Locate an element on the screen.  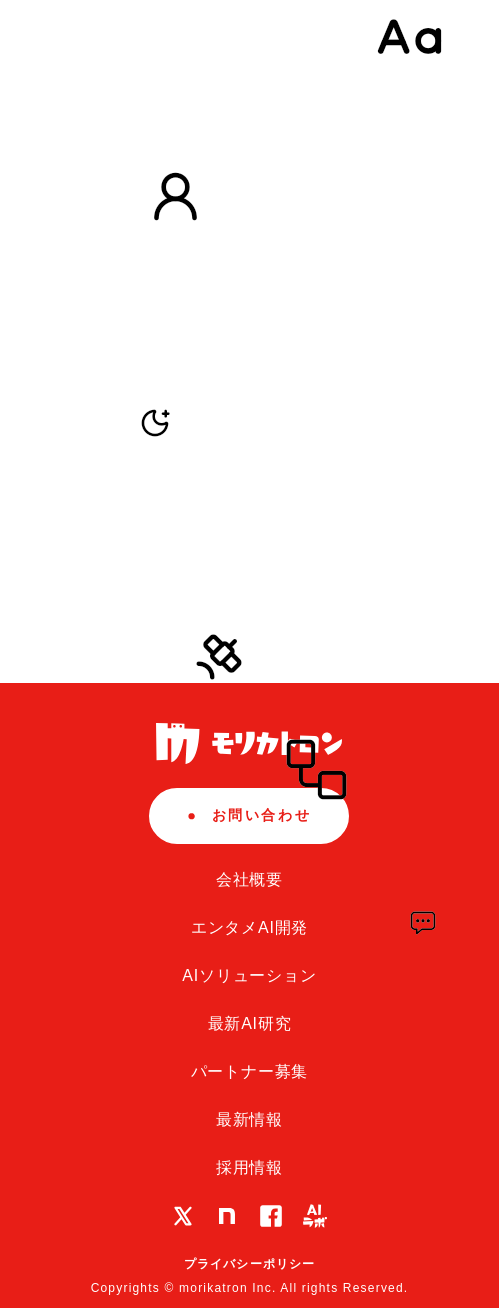
access satellite connection settings is located at coordinates (219, 657).